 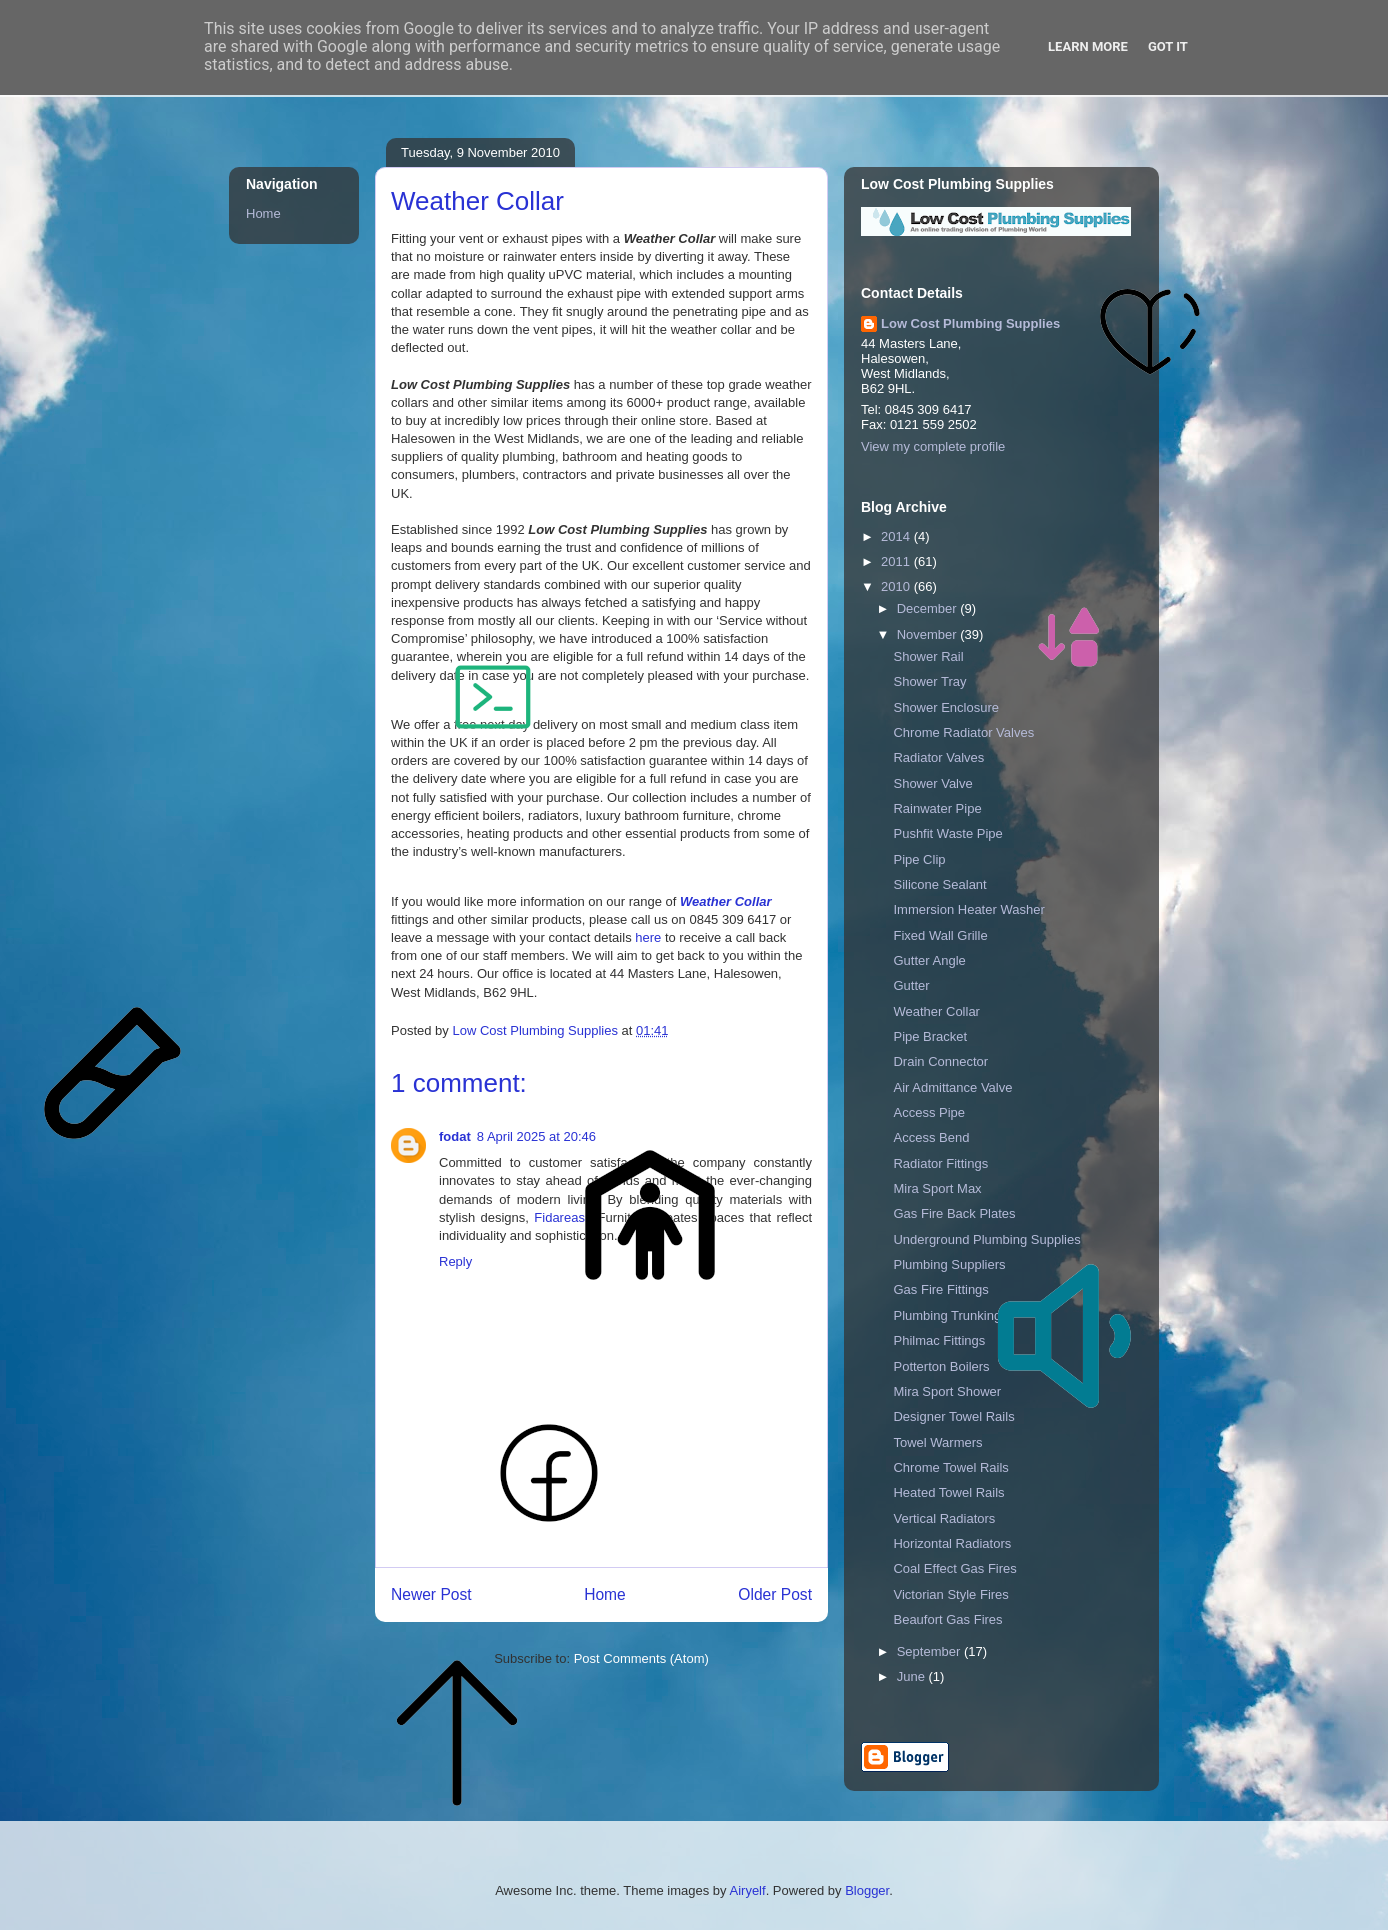 What do you see at coordinates (457, 1733) in the screenshot?
I see `scroll to top of page` at bounding box center [457, 1733].